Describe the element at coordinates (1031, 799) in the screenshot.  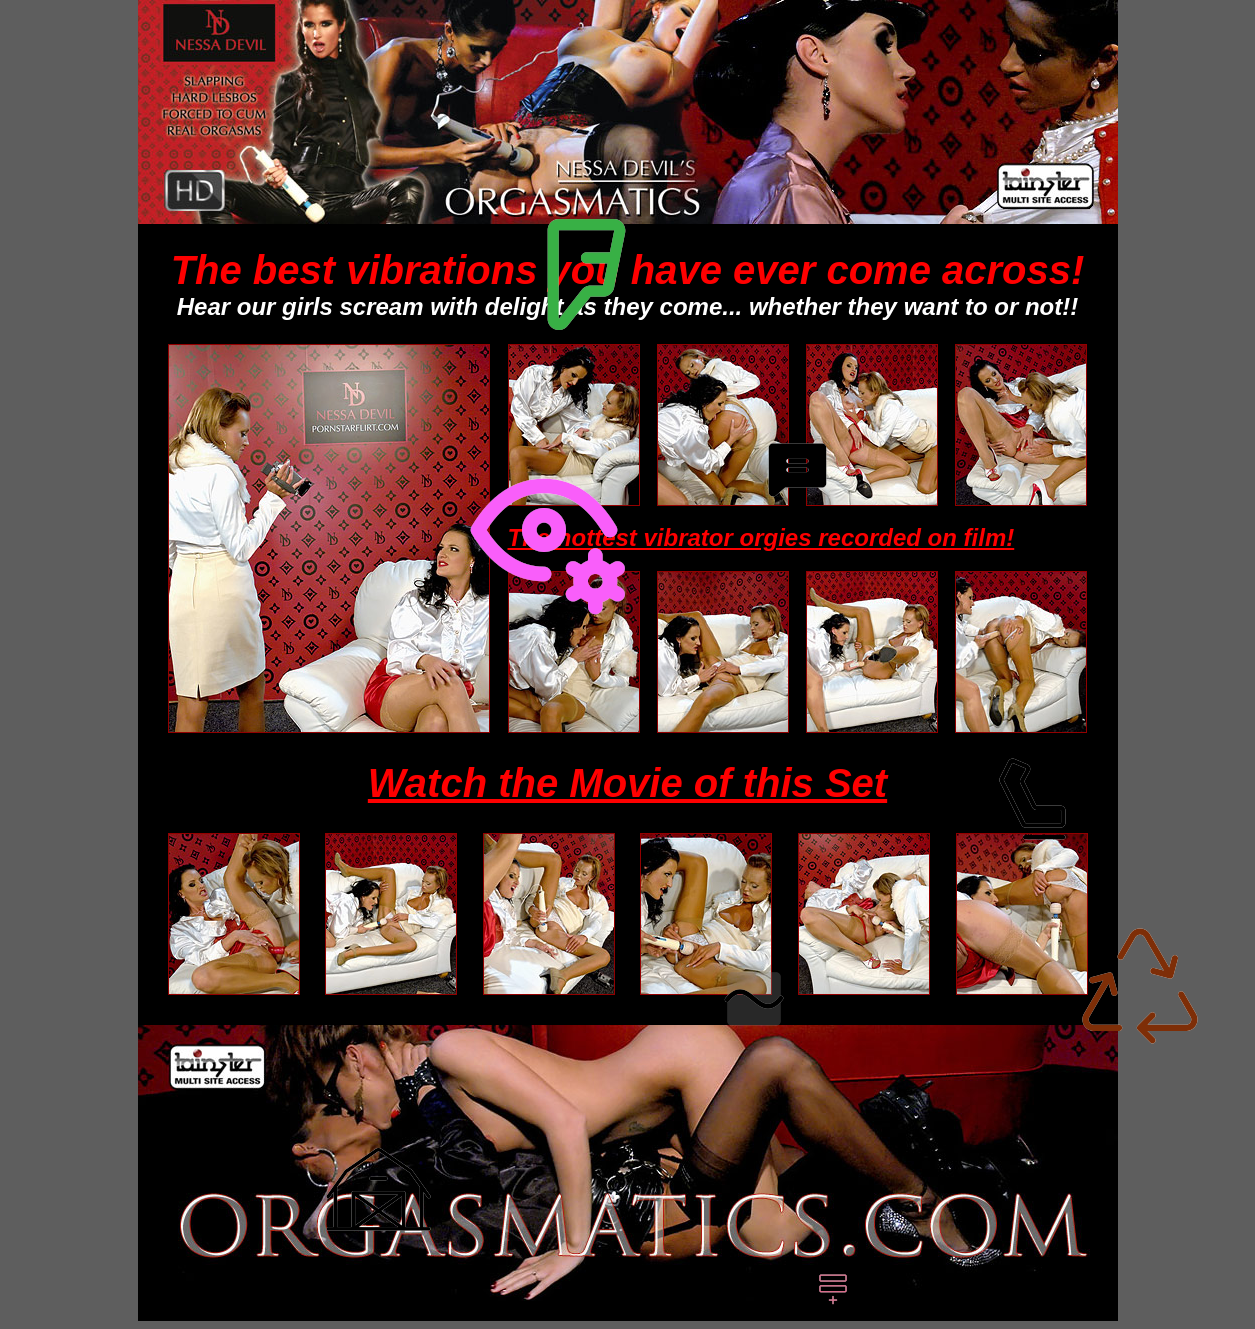
I see `select or reserve a seat` at that location.